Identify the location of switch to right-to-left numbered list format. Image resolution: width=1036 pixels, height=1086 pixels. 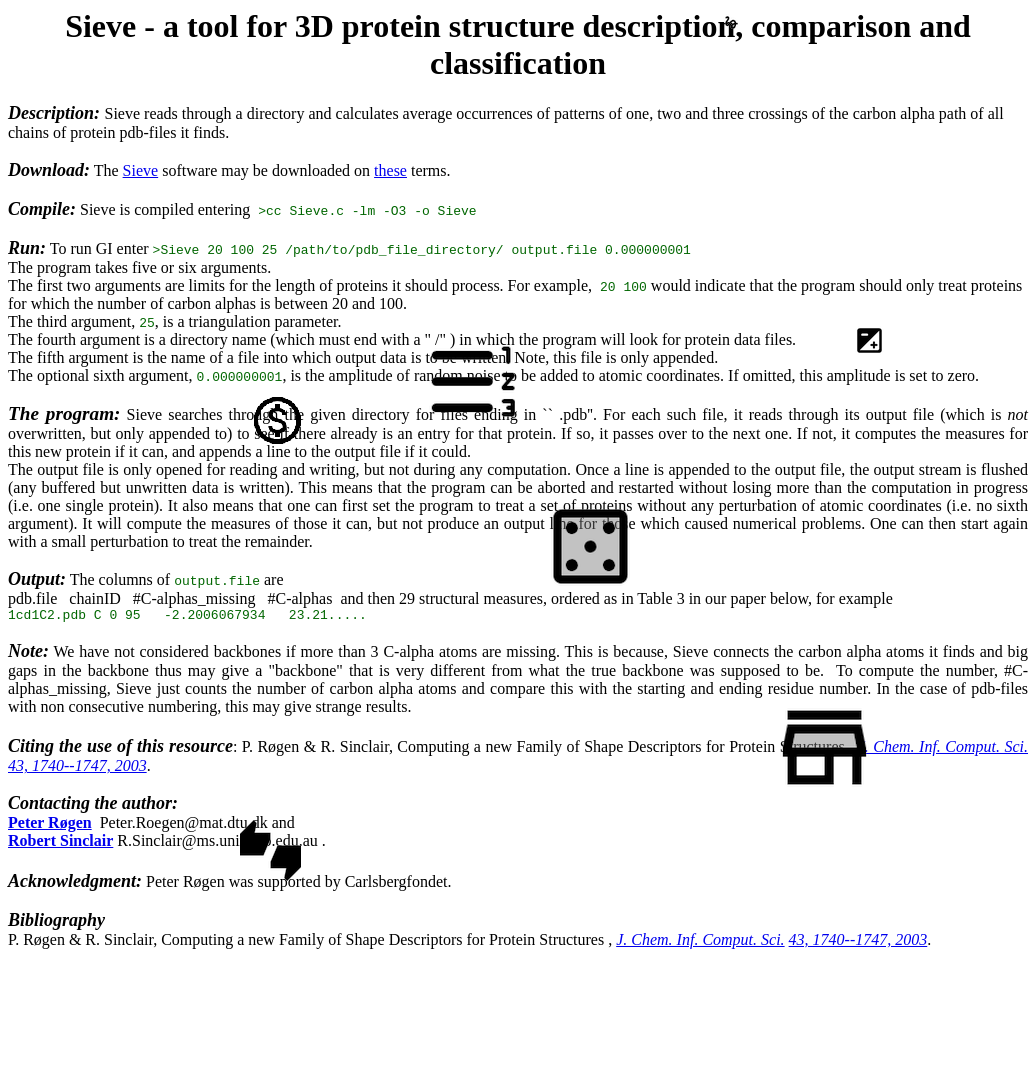
(475, 381).